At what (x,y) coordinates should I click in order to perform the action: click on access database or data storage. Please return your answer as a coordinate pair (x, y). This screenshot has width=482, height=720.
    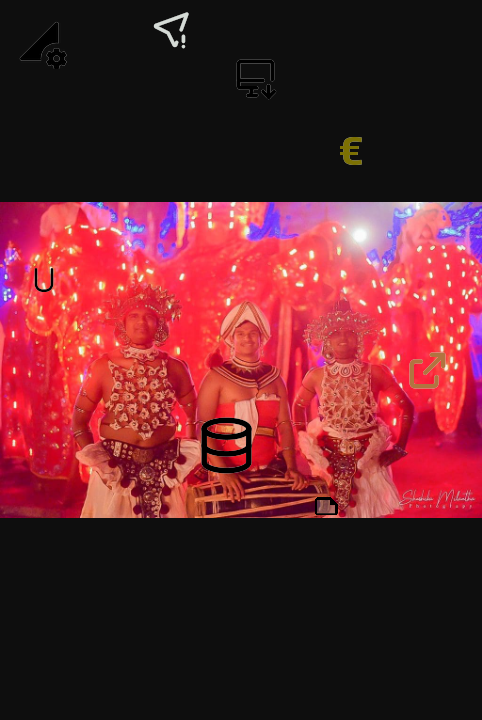
    Looking at the image, I should click on (226, 445).